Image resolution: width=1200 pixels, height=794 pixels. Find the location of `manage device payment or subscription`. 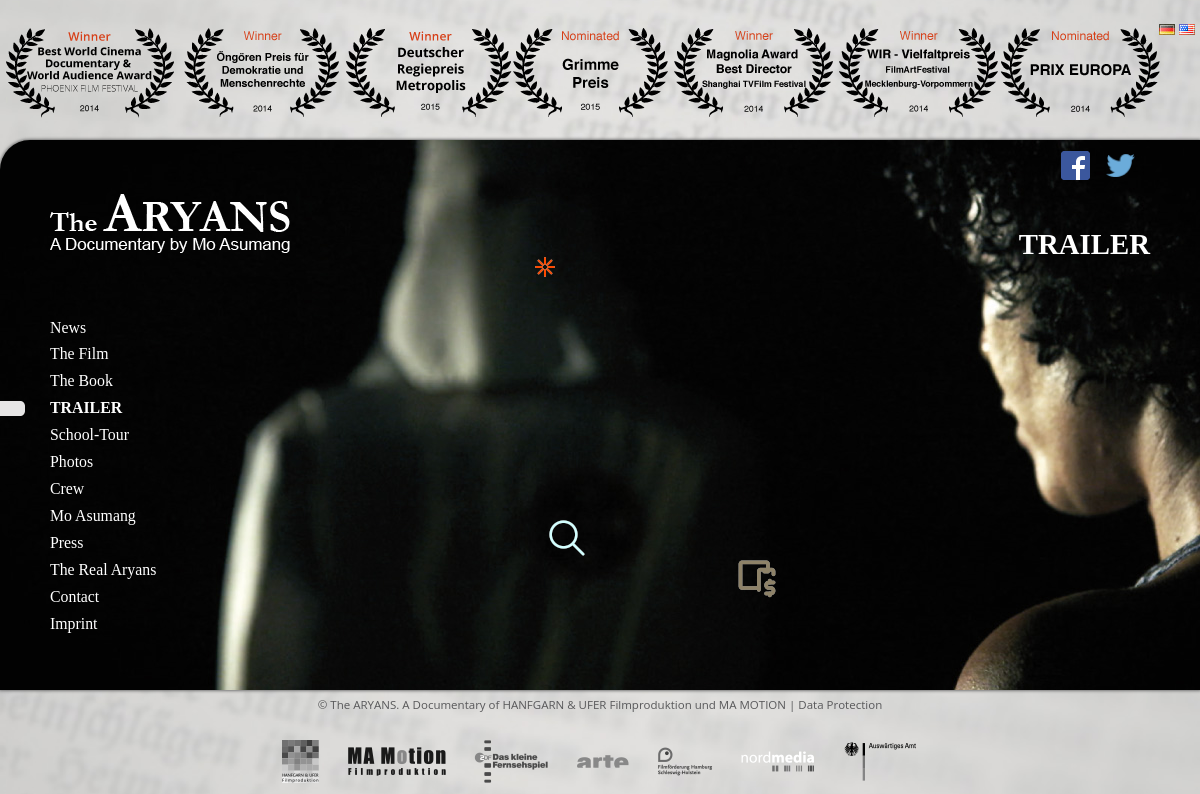

manage device payment or subscription is located at coordinates (757, 577).